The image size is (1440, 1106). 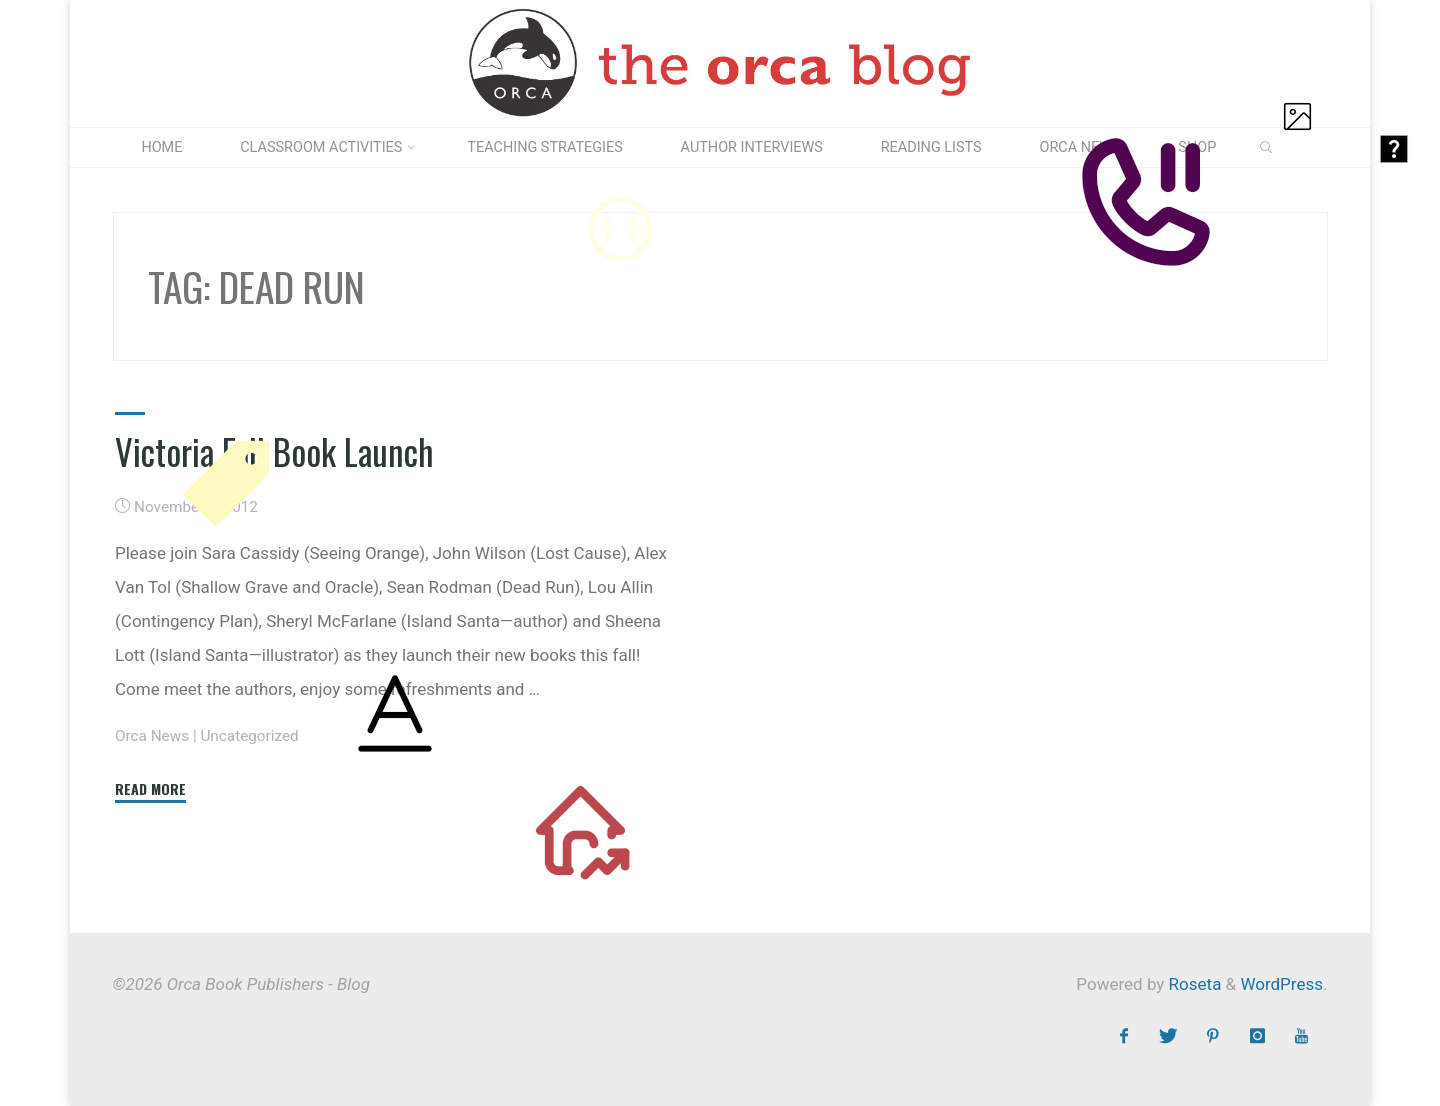 I want to click on view baseball scores or stats, so click(x=620, y=229).